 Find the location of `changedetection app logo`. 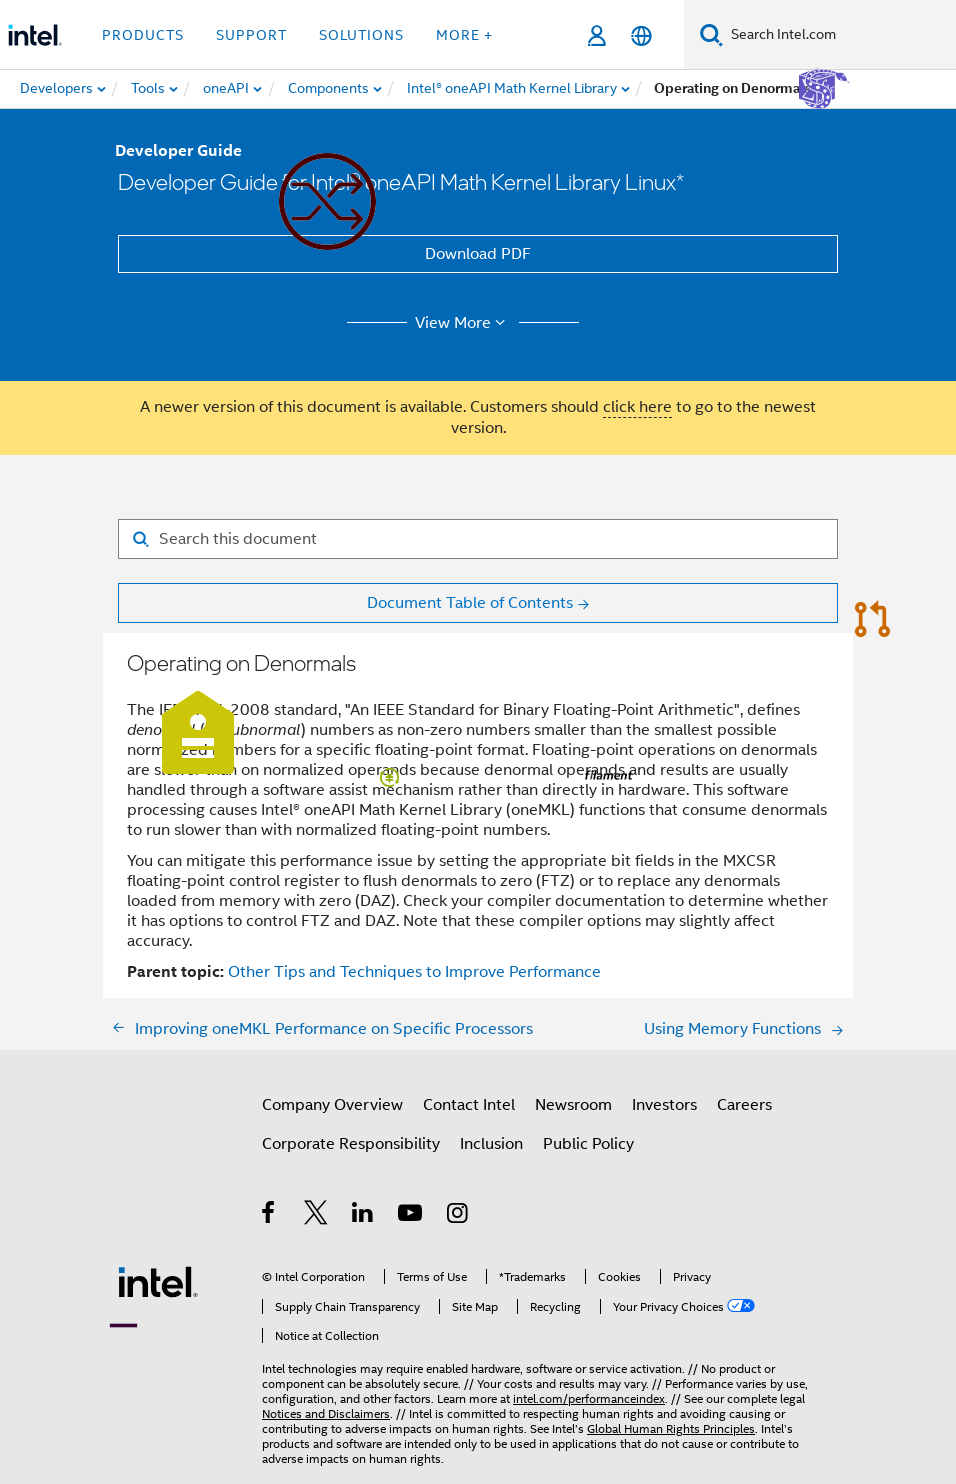

changedetection app logo is located at coordinates (327, 201).